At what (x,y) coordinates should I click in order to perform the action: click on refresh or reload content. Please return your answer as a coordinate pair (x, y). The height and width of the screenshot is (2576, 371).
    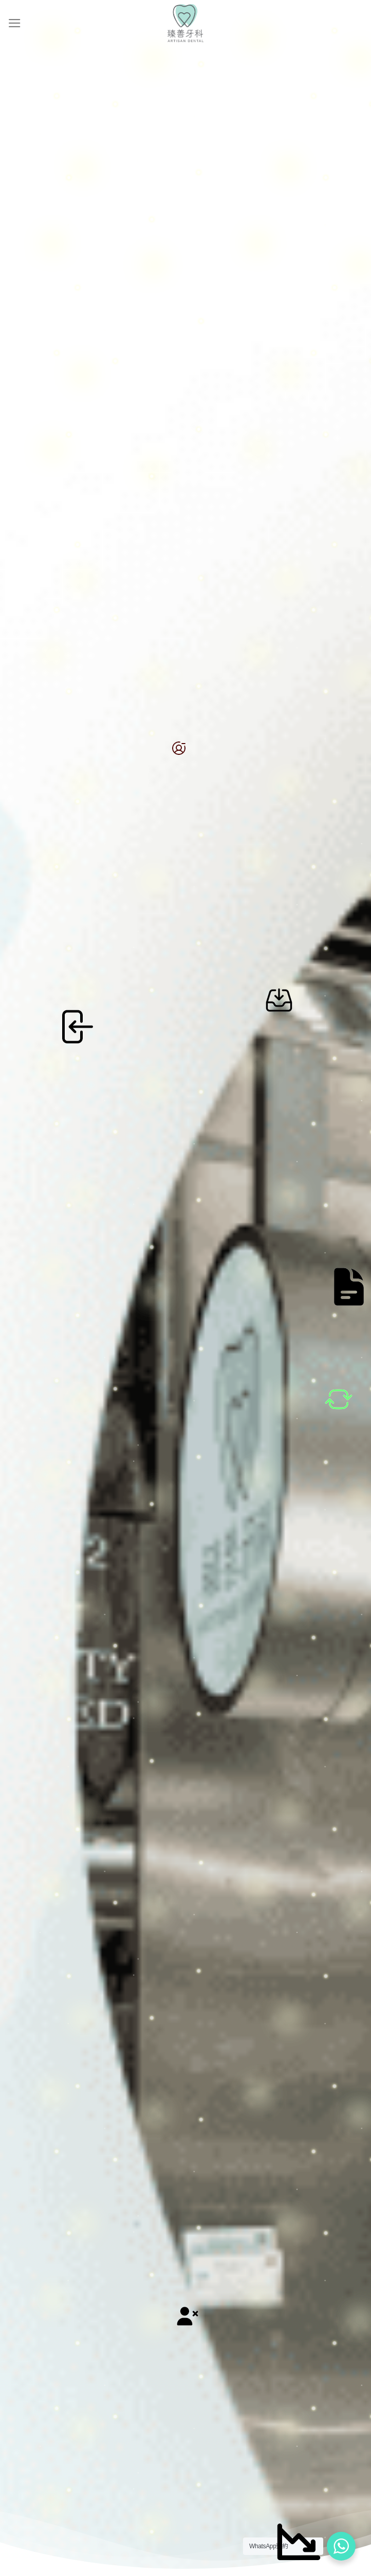
    Looking at the image, I should click on (339, 1399).